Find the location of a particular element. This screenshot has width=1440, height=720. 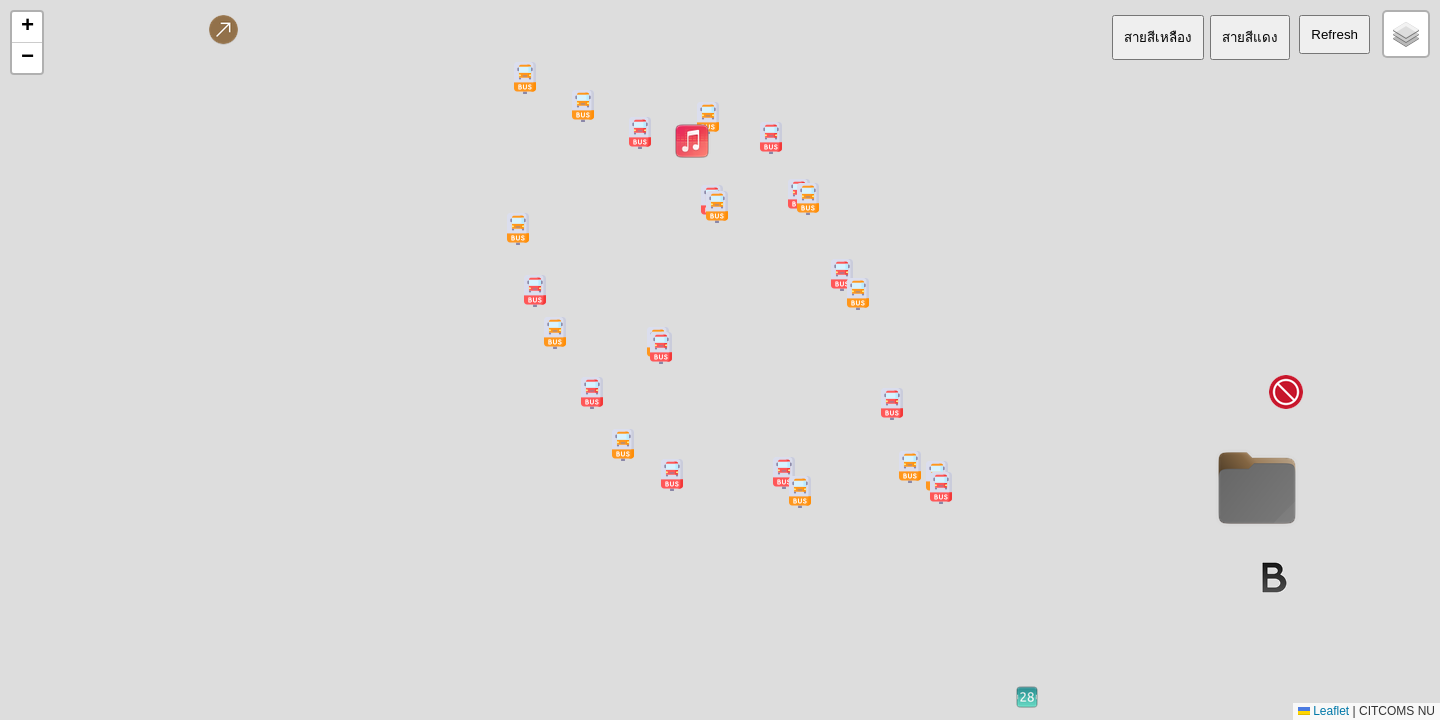

delete or remove selected item is located at coordinates (1286, 392).